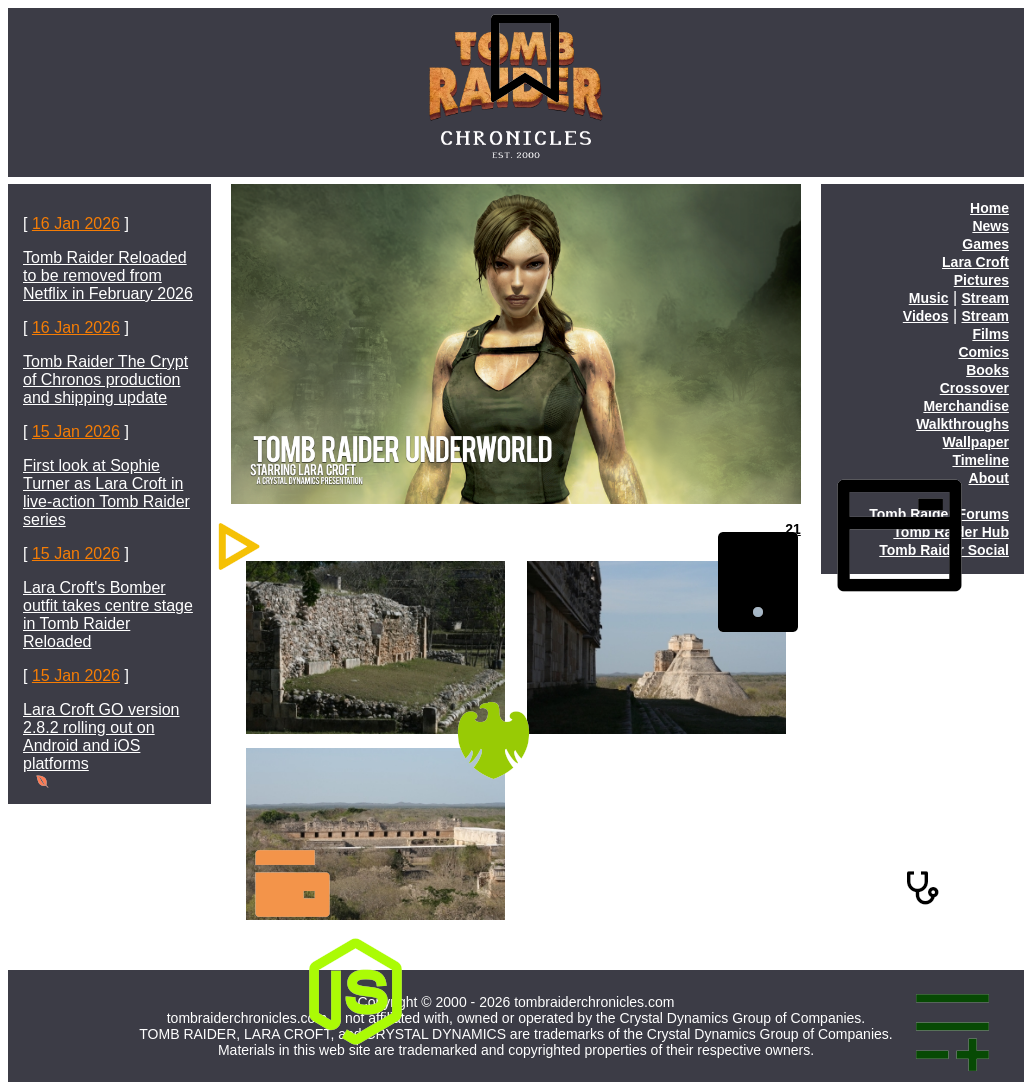 The image size is (1032, 1090). Describe the element at coordinates (525, 57) in the screenshot. I see `save this item for later` at that location.